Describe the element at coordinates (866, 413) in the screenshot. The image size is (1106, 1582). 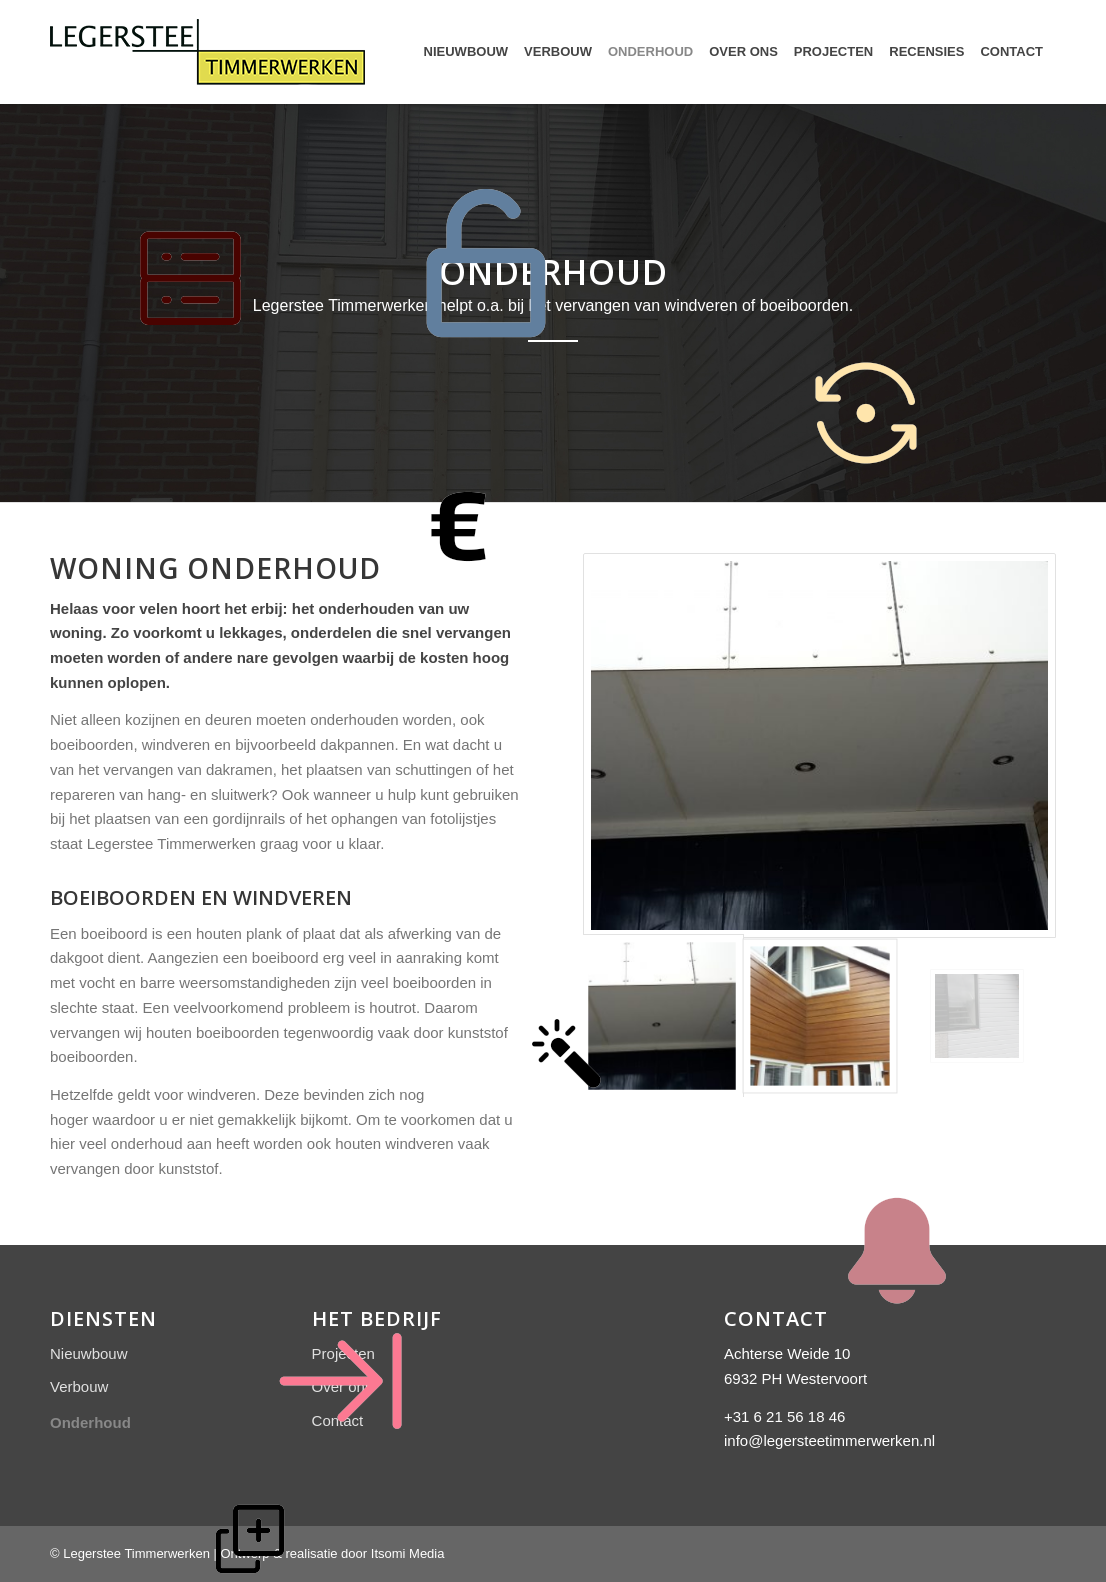
I see `reopen a previously closed issue` at that location.